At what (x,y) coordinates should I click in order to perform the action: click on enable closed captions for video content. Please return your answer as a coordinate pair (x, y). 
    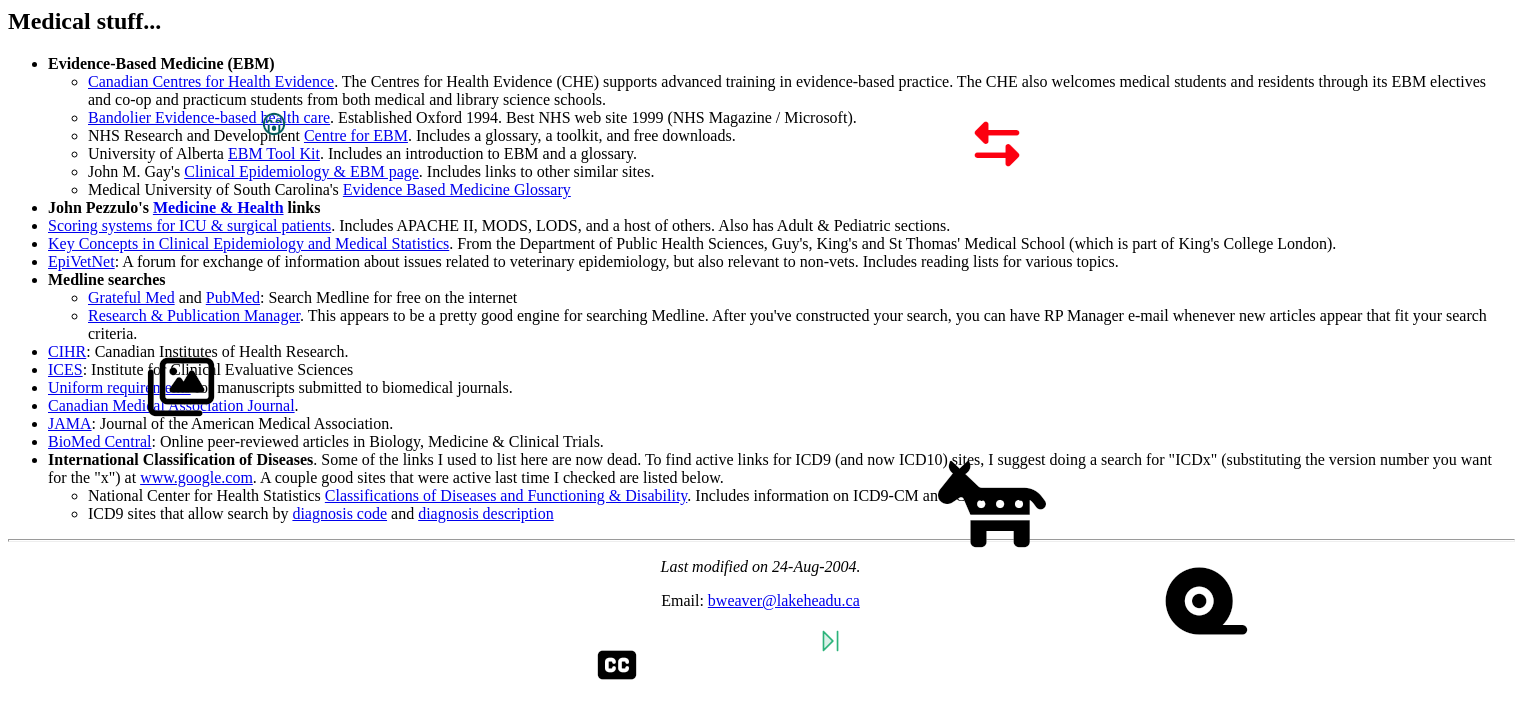
    Looking at the image, I should click on (617, 665).